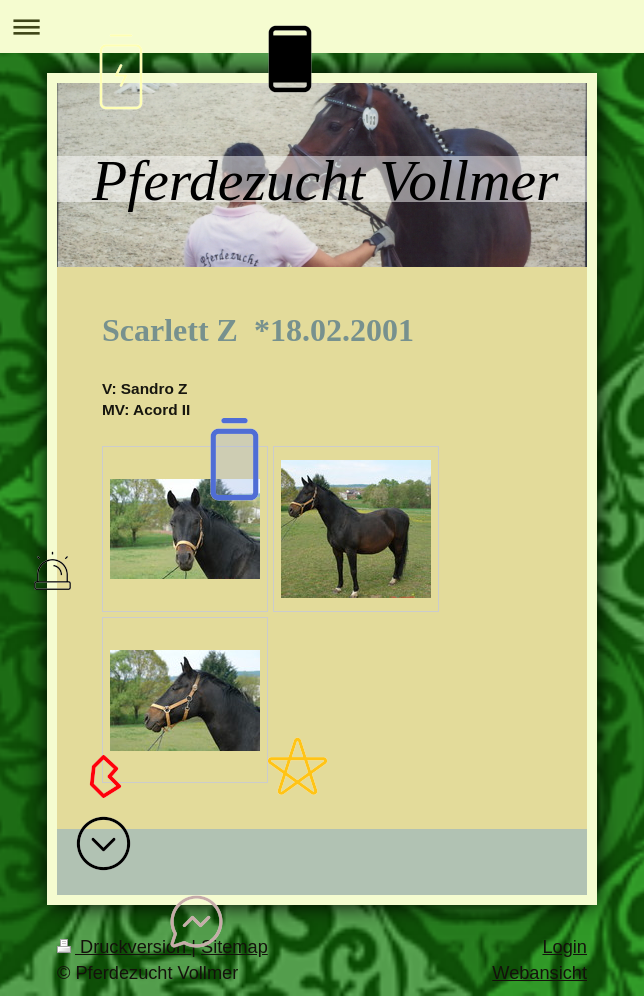  Describe the element at coordinates (52, 574) in the screenshot. I see `indicates an active alert or warning` at that location.